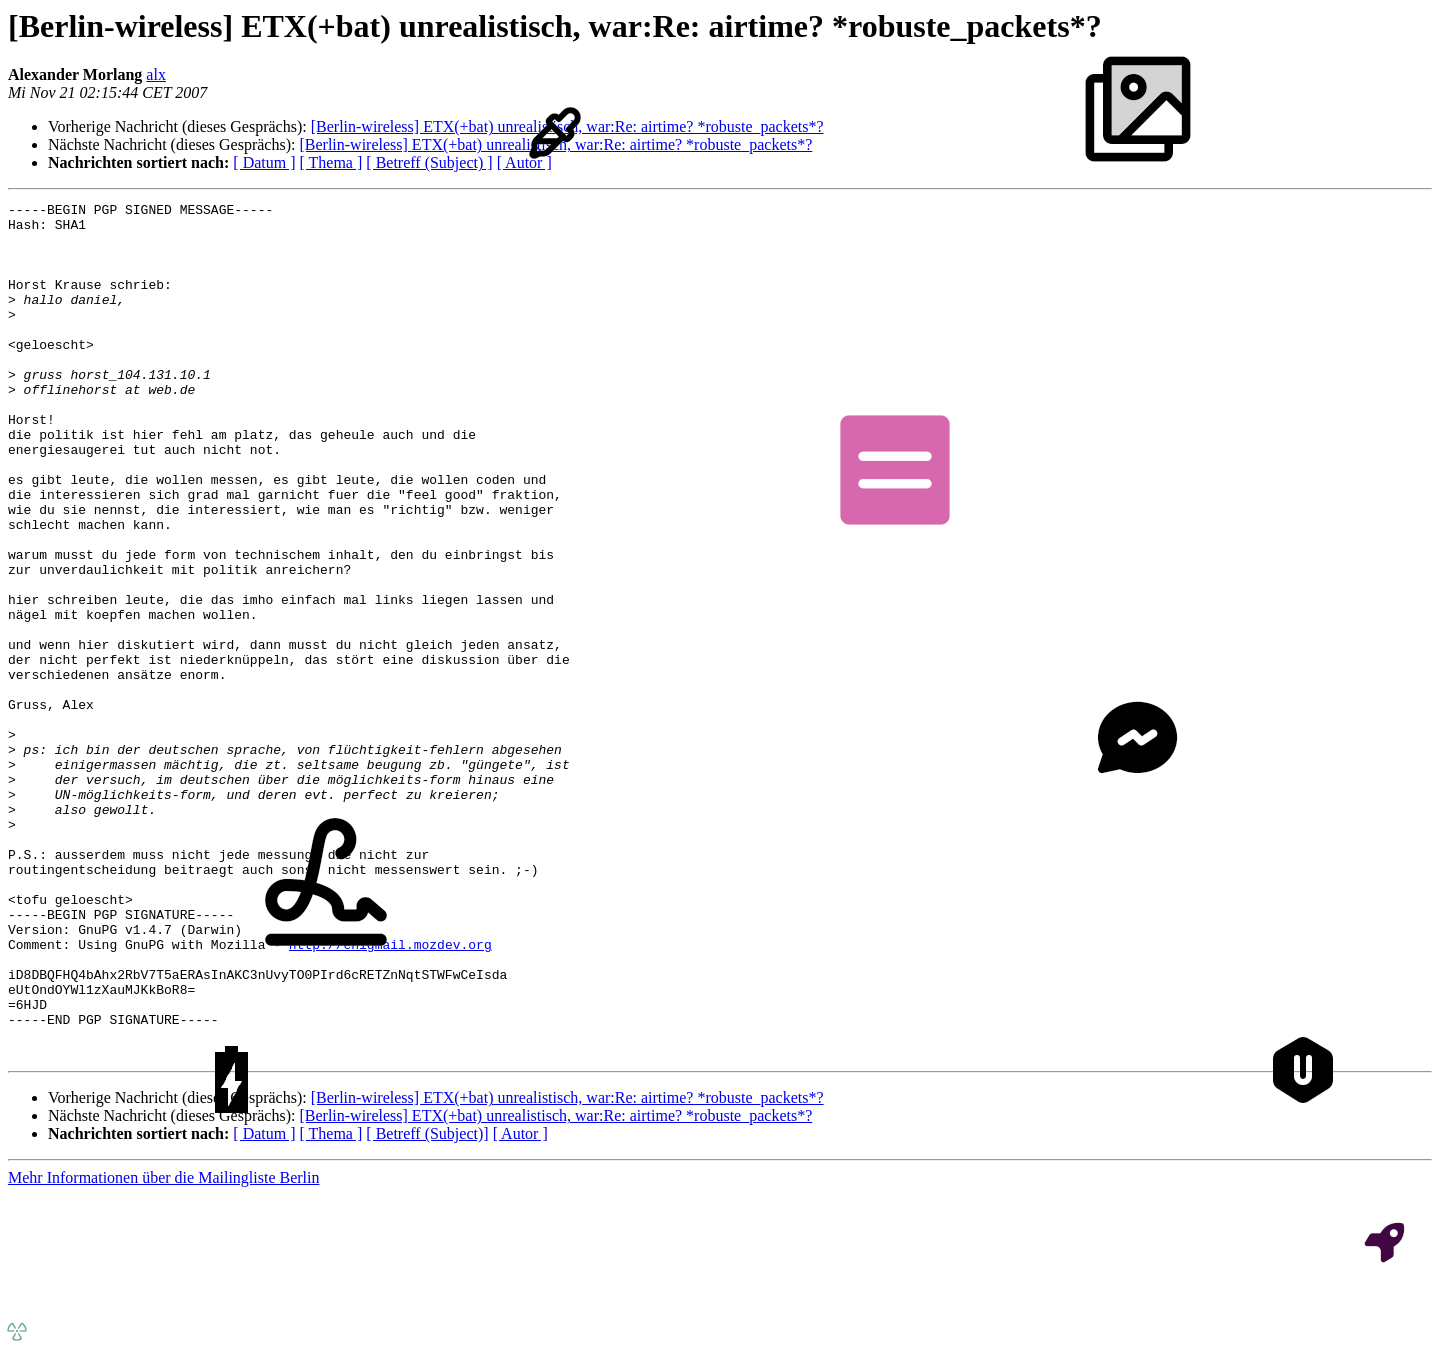 The image size is (1440, 1366). I want to click on open Facebook Messenger, so click(1137, 737).